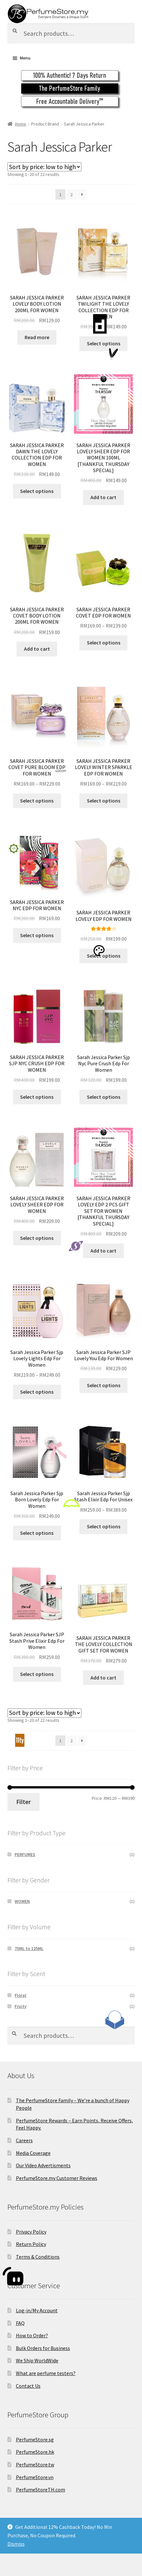 The width and height of the screenshot is (142, 2576). I want to click on containerd container runtime logo, so click(100, 324).